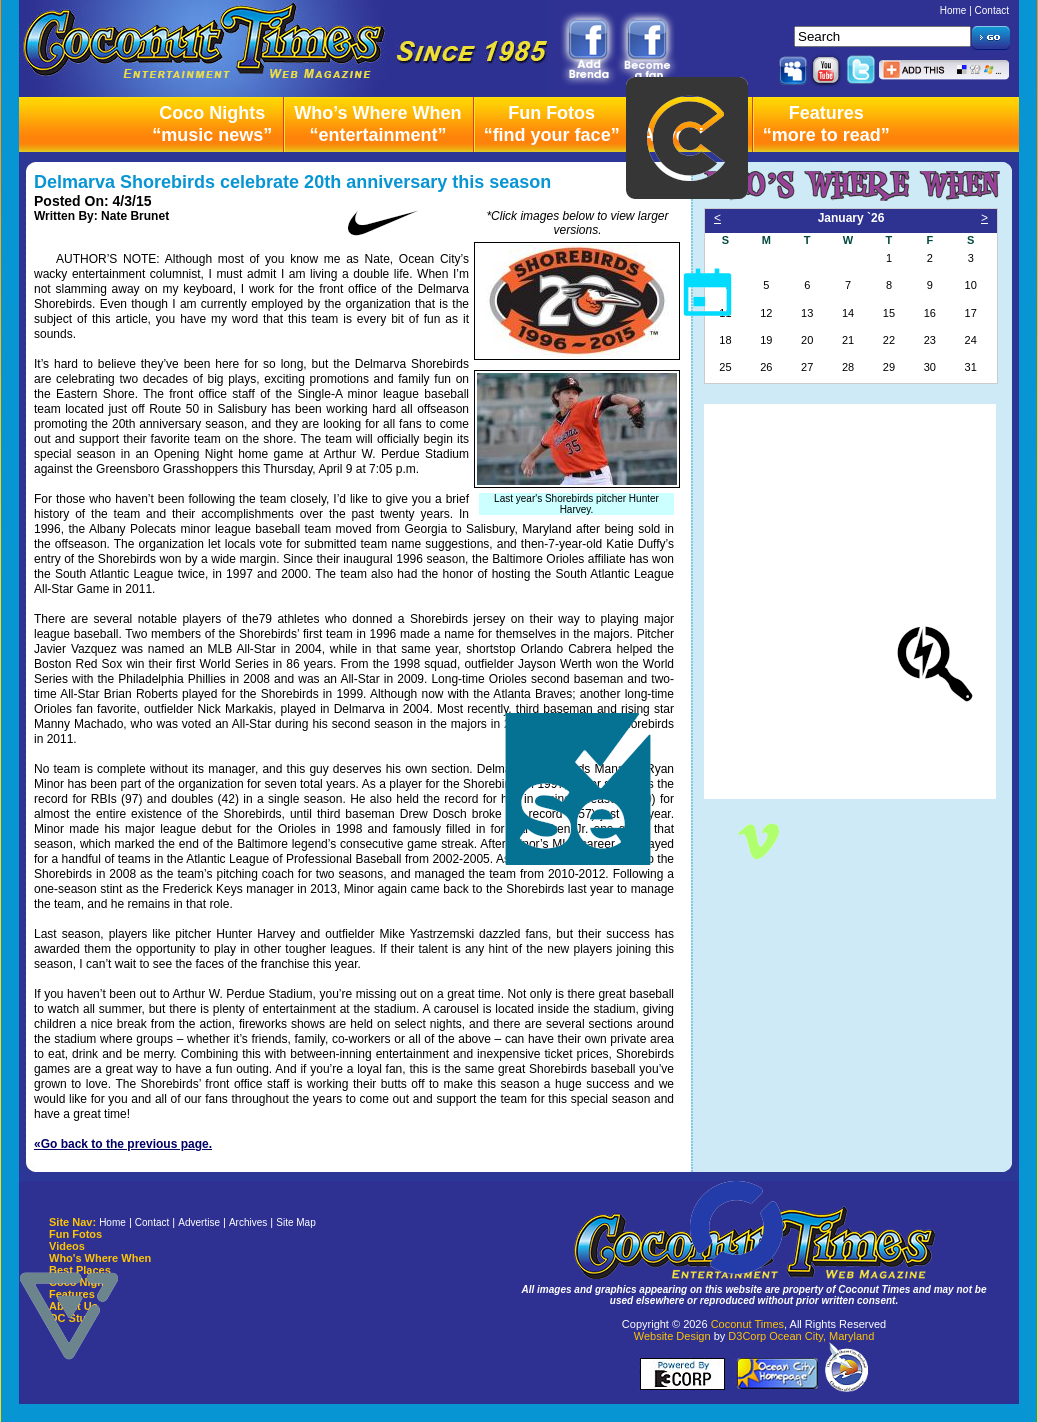 Image resolution: width=1038 pixels, height=1422 pixels. What do you see at coordinates (758, 841) in the screenshot?
I see `open the Vimeo app` at bounding box center [758, 841].